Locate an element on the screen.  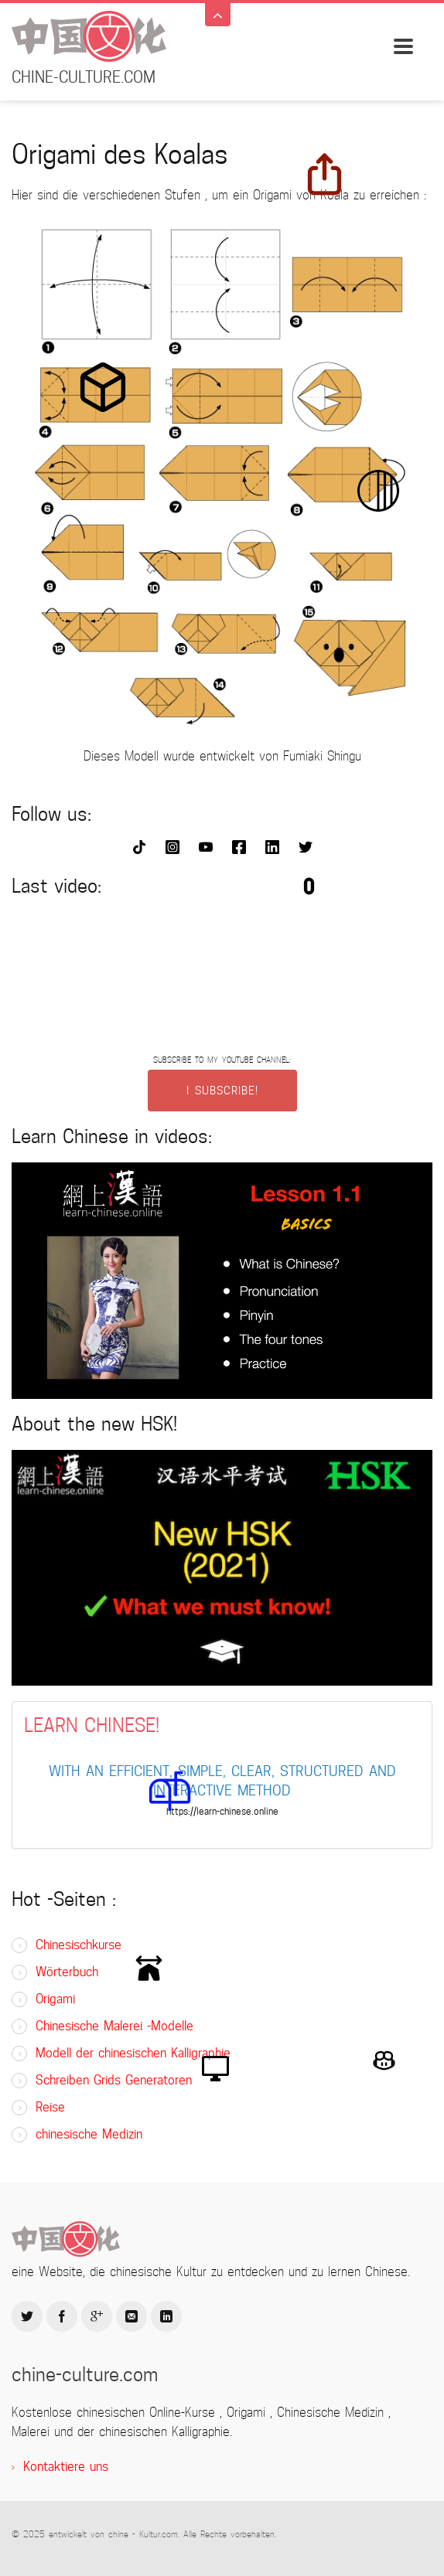
view 3D model or object is located at coordinates (103, 387).